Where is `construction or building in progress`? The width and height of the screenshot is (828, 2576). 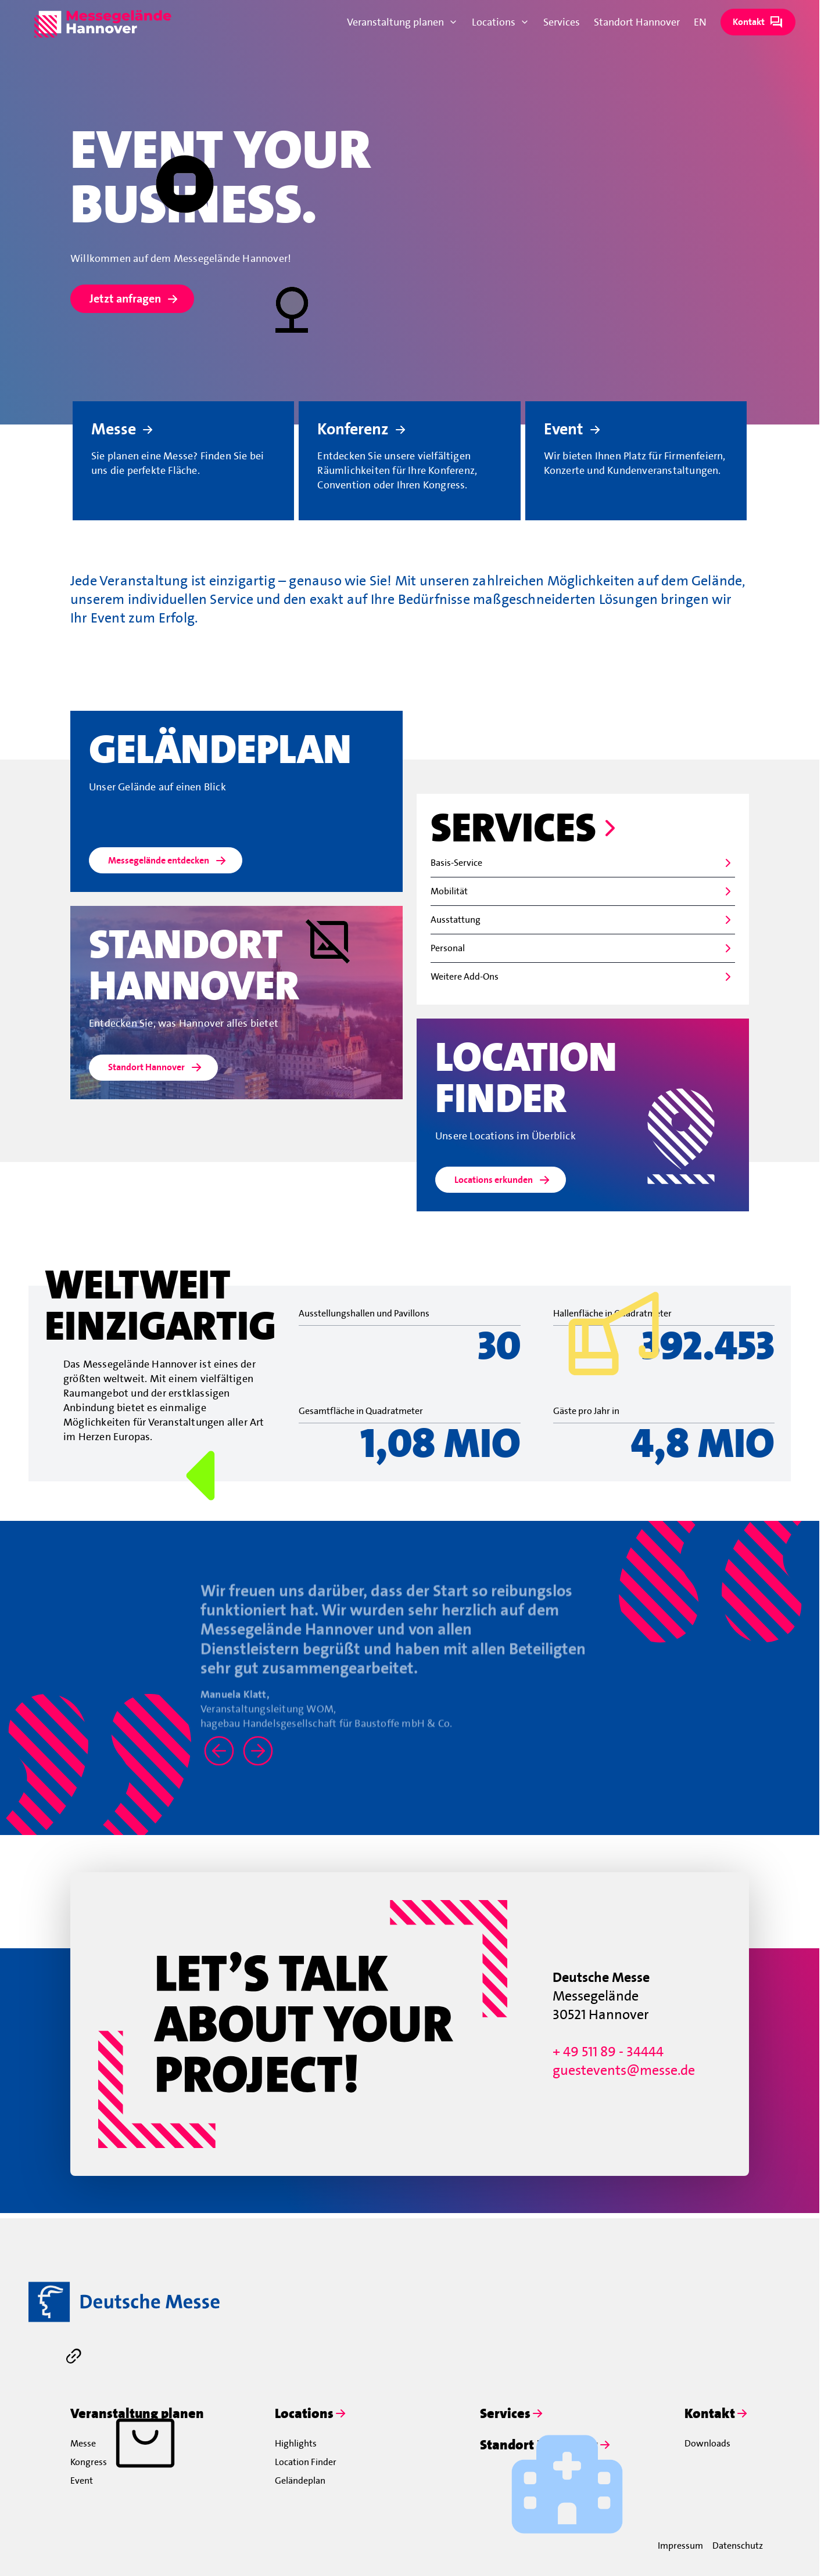
construction or building in progress is located at coordinates (615, 1339).